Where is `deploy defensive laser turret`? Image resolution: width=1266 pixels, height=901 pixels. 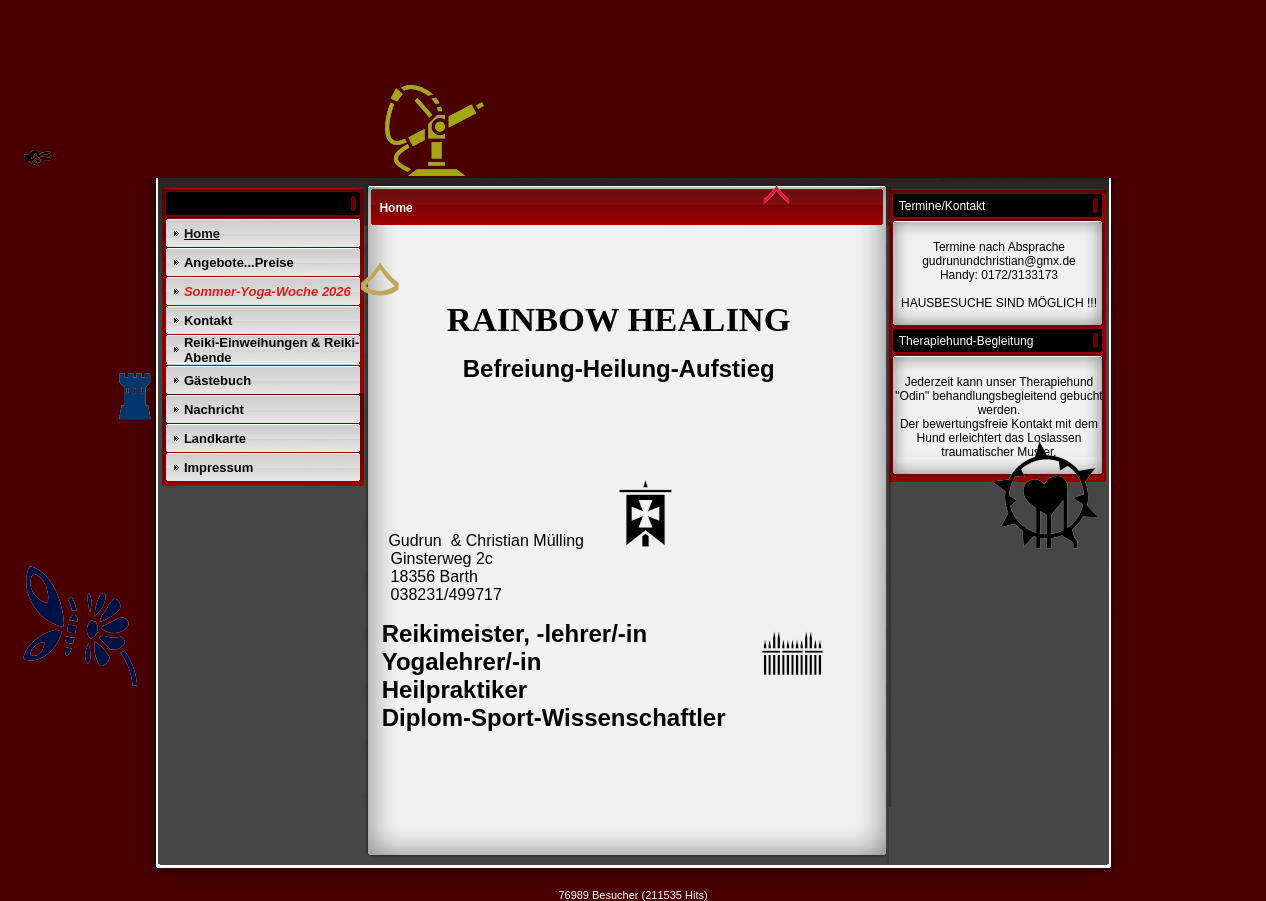 deploy defensive laser turret is located at coordinates (434, 130).